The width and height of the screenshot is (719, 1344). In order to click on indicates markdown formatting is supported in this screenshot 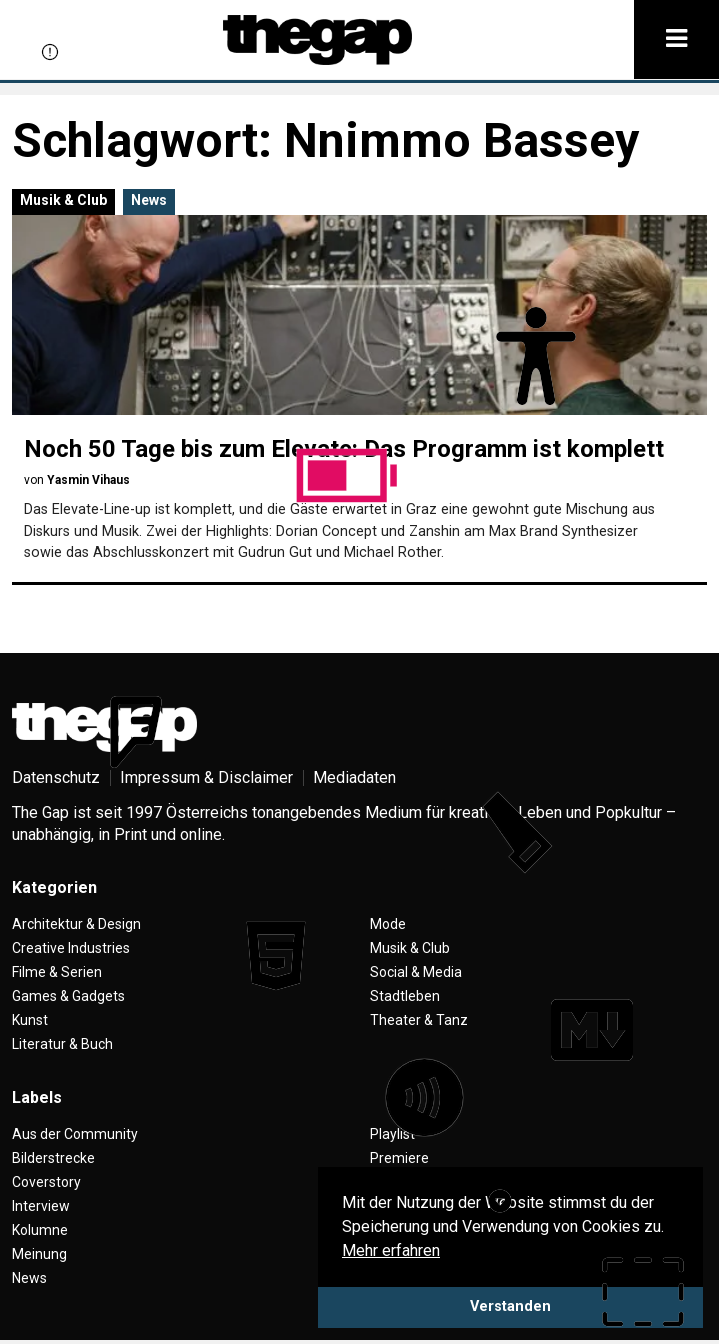, I will do `click(592, 1030)`.